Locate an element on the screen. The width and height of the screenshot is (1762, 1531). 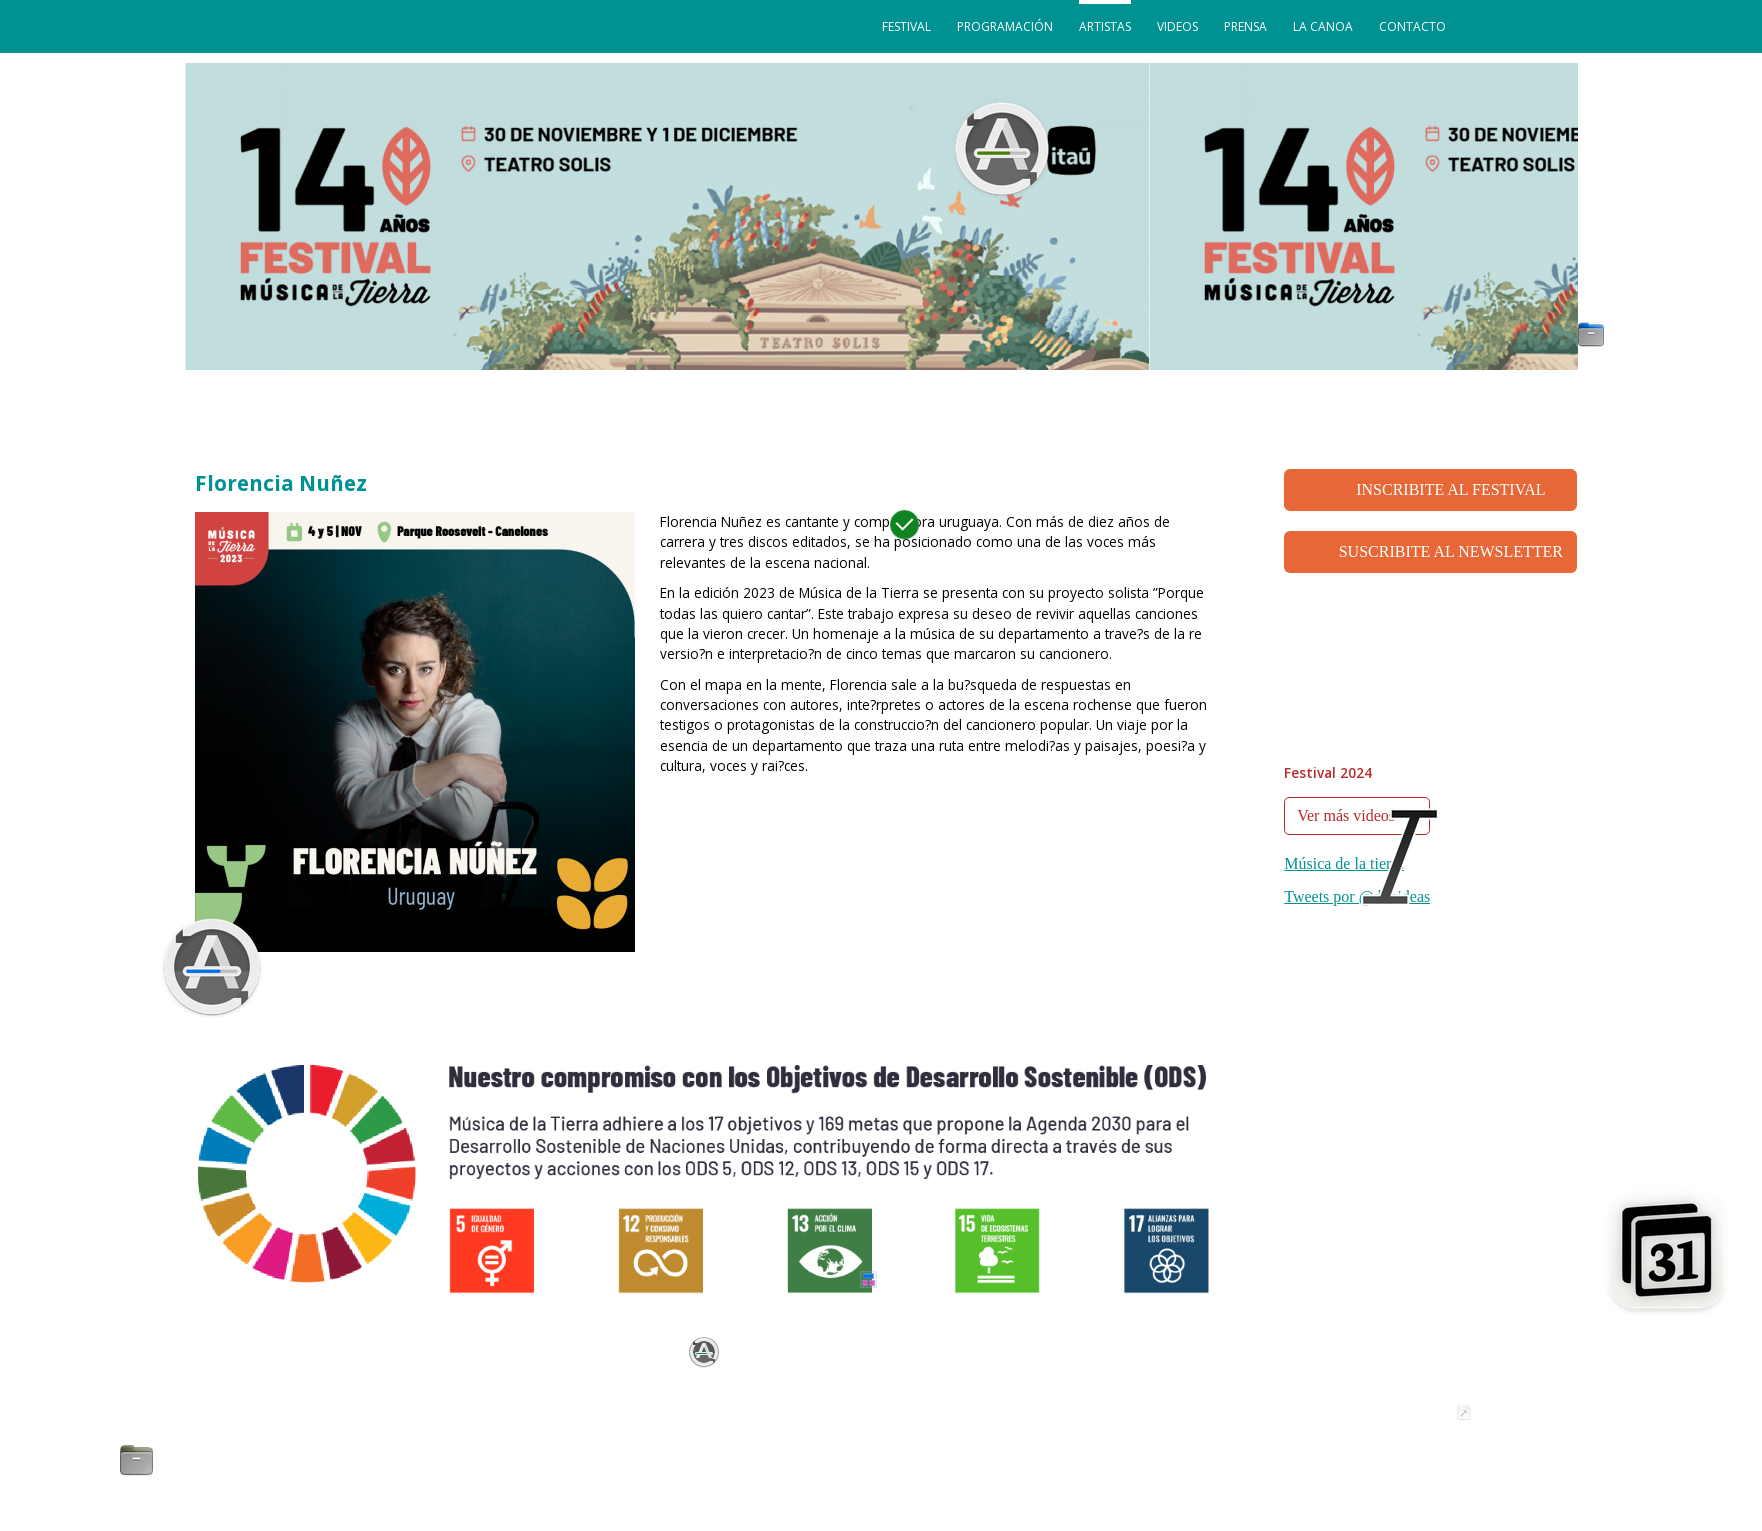
apply italic formatting to selected text is located at coordinates (1400, 857).